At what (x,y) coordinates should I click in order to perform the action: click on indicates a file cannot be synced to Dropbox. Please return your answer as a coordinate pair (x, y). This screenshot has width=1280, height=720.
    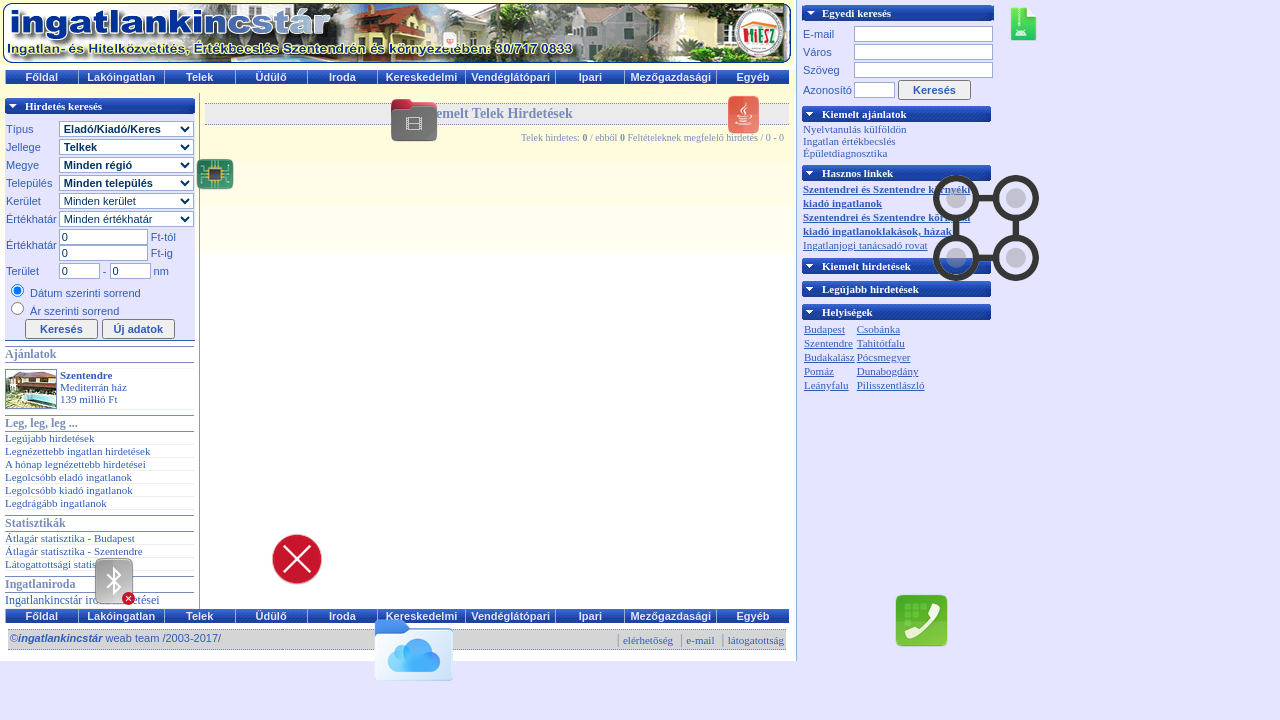
    Looking at the image, I should click on (297, 559).